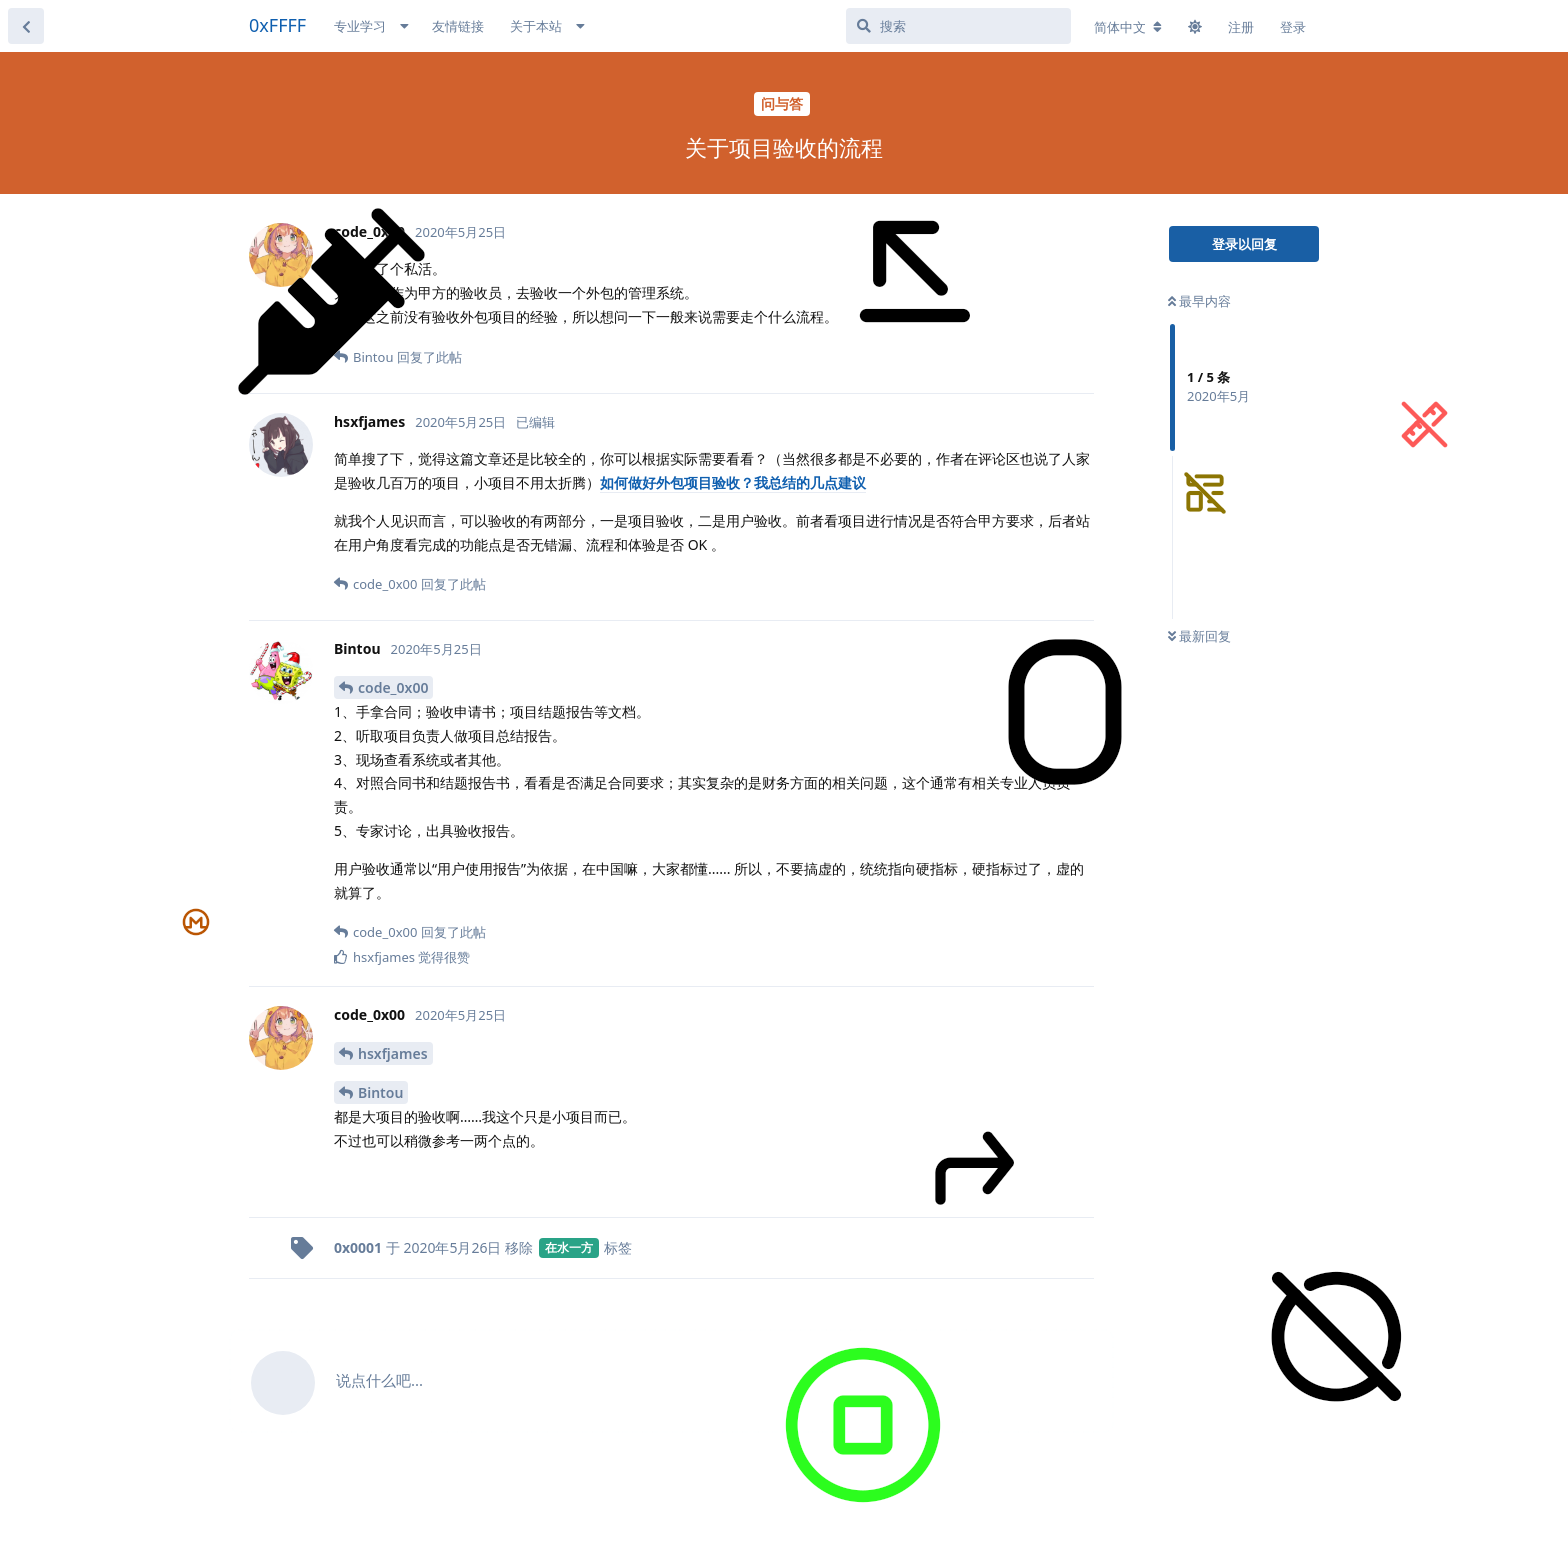  What do you see at coordinates (196, 922) in the screenshot?
I see `view monero cryptocurrency balance` at bounding box center [196, 922].